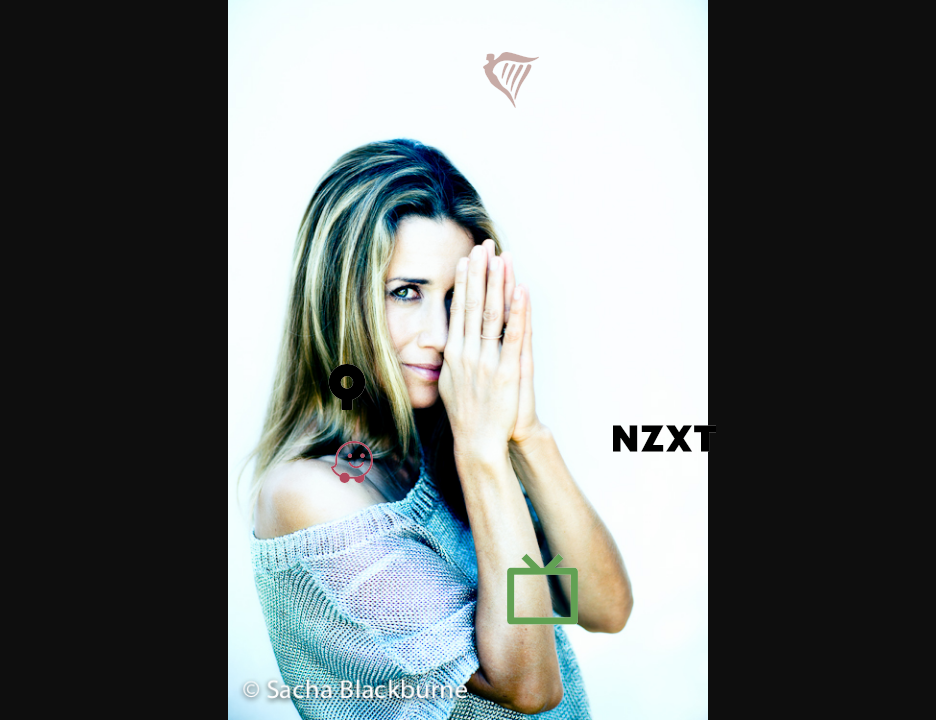  Describe the element at coordinates (664, 438) in the screenshot. I see `NZXT brand logo` at that location.